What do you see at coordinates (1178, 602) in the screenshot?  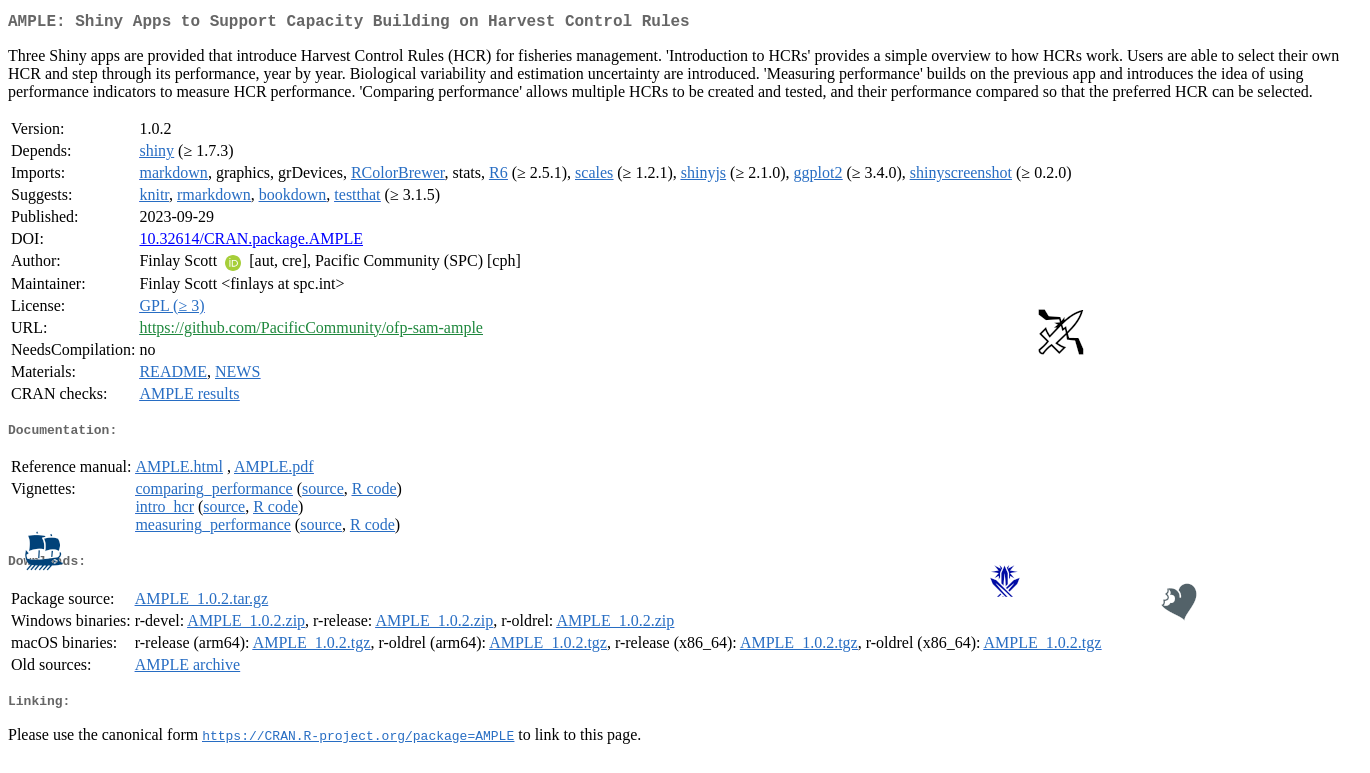 I see `indicates damage or health loss in a game` at bounding box center [1178, 602].